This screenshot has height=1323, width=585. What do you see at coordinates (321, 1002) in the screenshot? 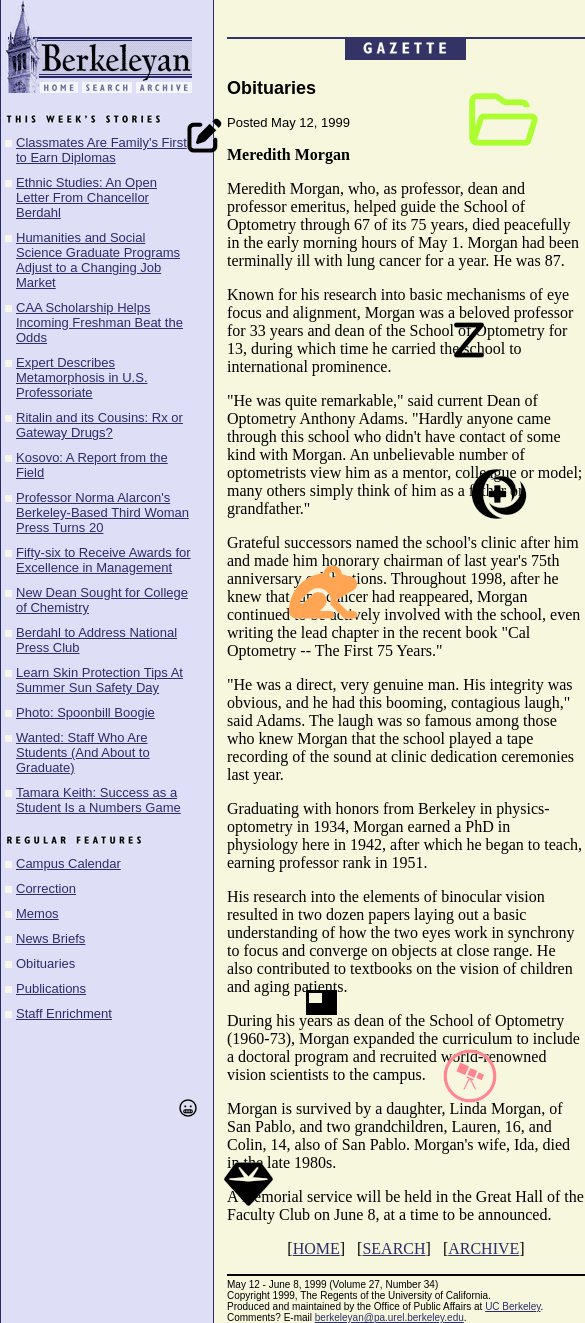
I see `view featured video content` at bounding box center [321, 1002].